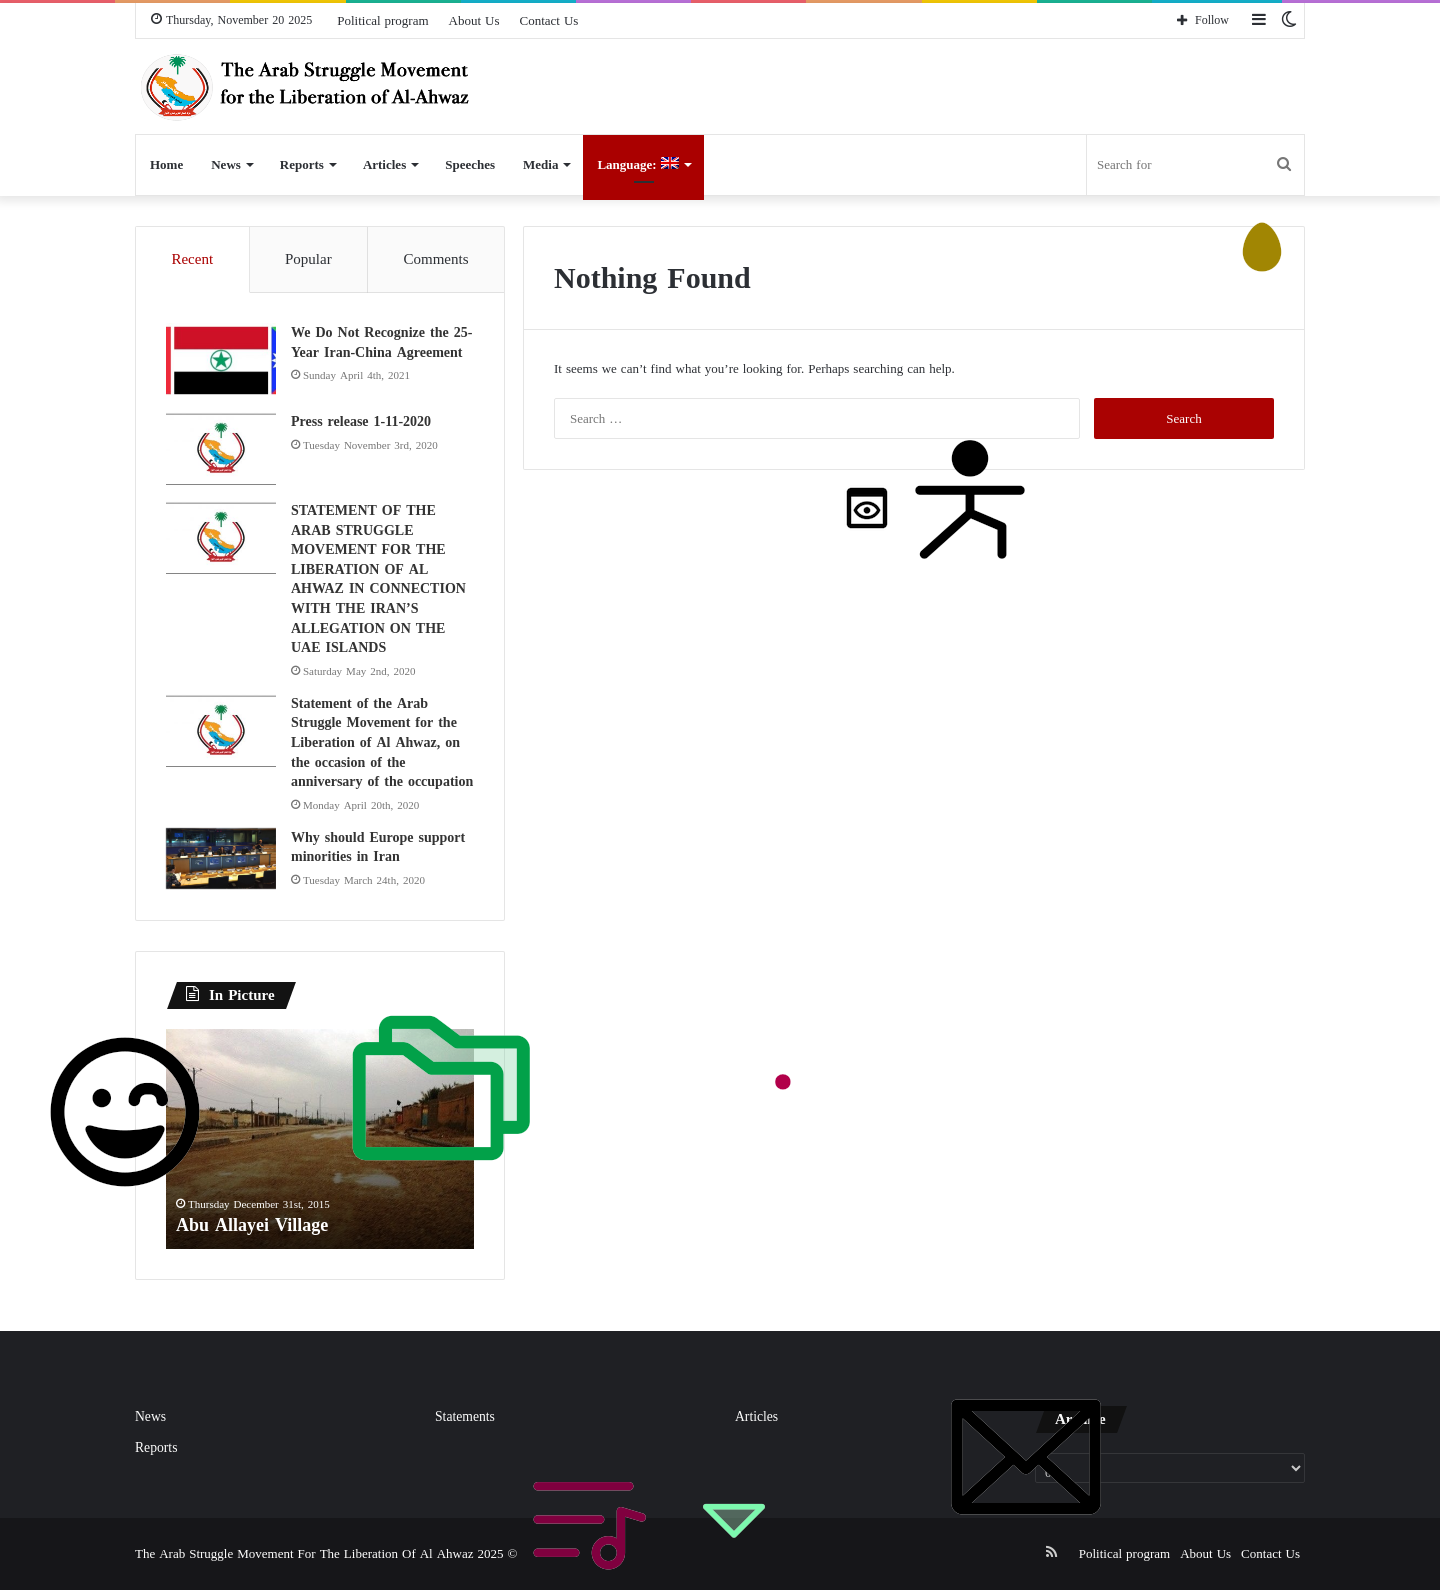 The width and height of the screenshot is (1440, 1590). I want to click on indicates an unread notification or new item, so click(782, 1081).